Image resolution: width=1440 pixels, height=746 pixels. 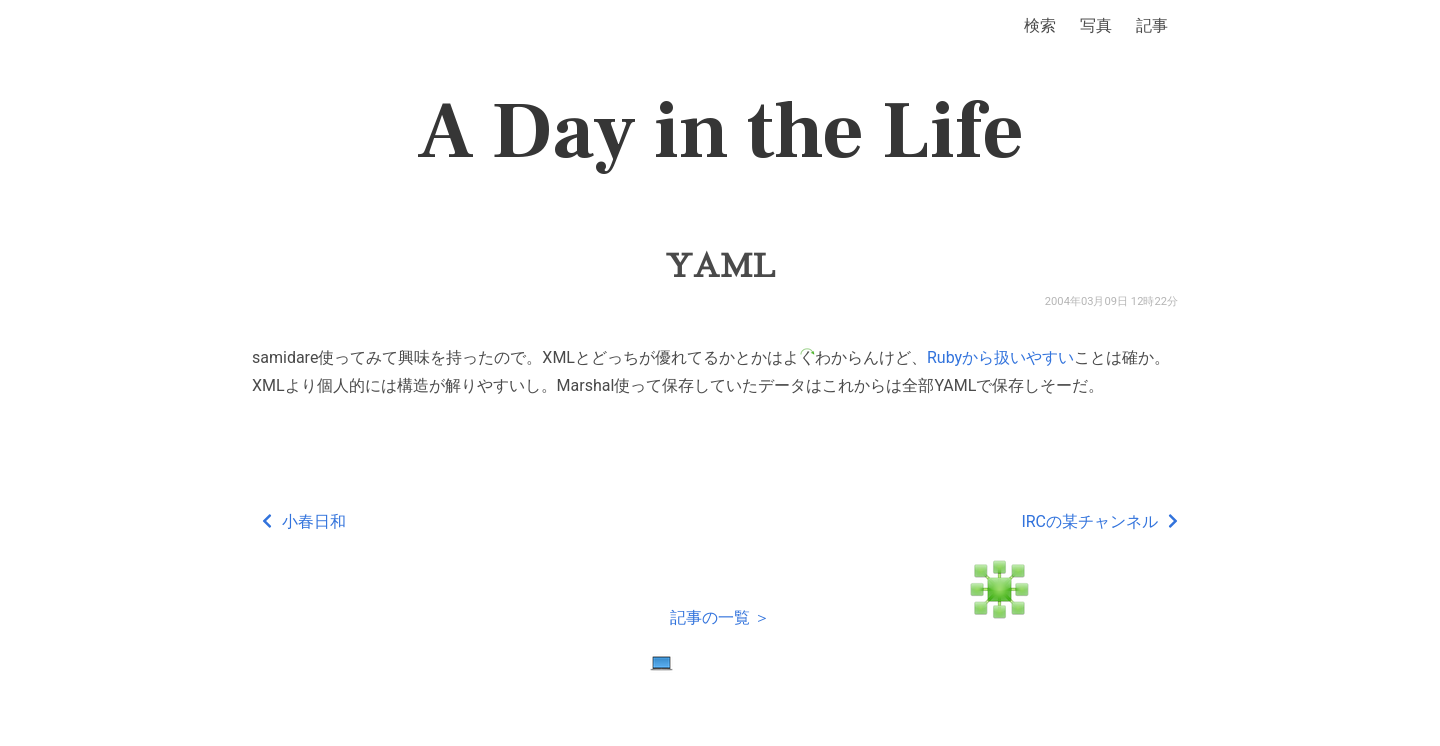 What do you see at coordinates (661, 661) in the screenshot?
I see `represents this macbook air in system settings` at bounding box center [661, 661].